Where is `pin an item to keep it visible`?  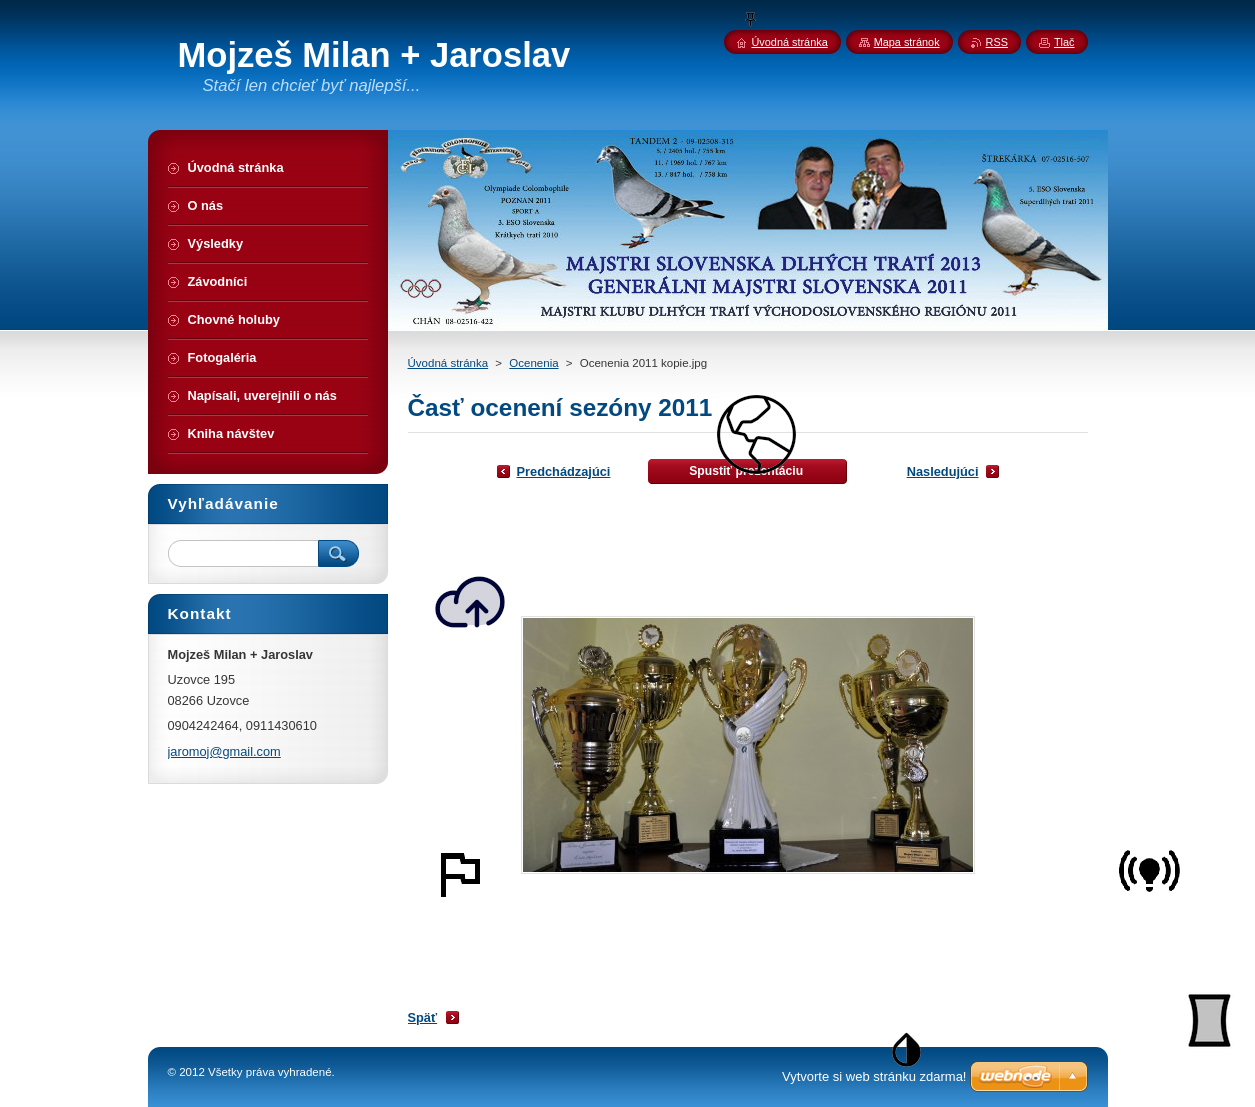 pin an item to keep it visible is located at coordinates (750, 19).